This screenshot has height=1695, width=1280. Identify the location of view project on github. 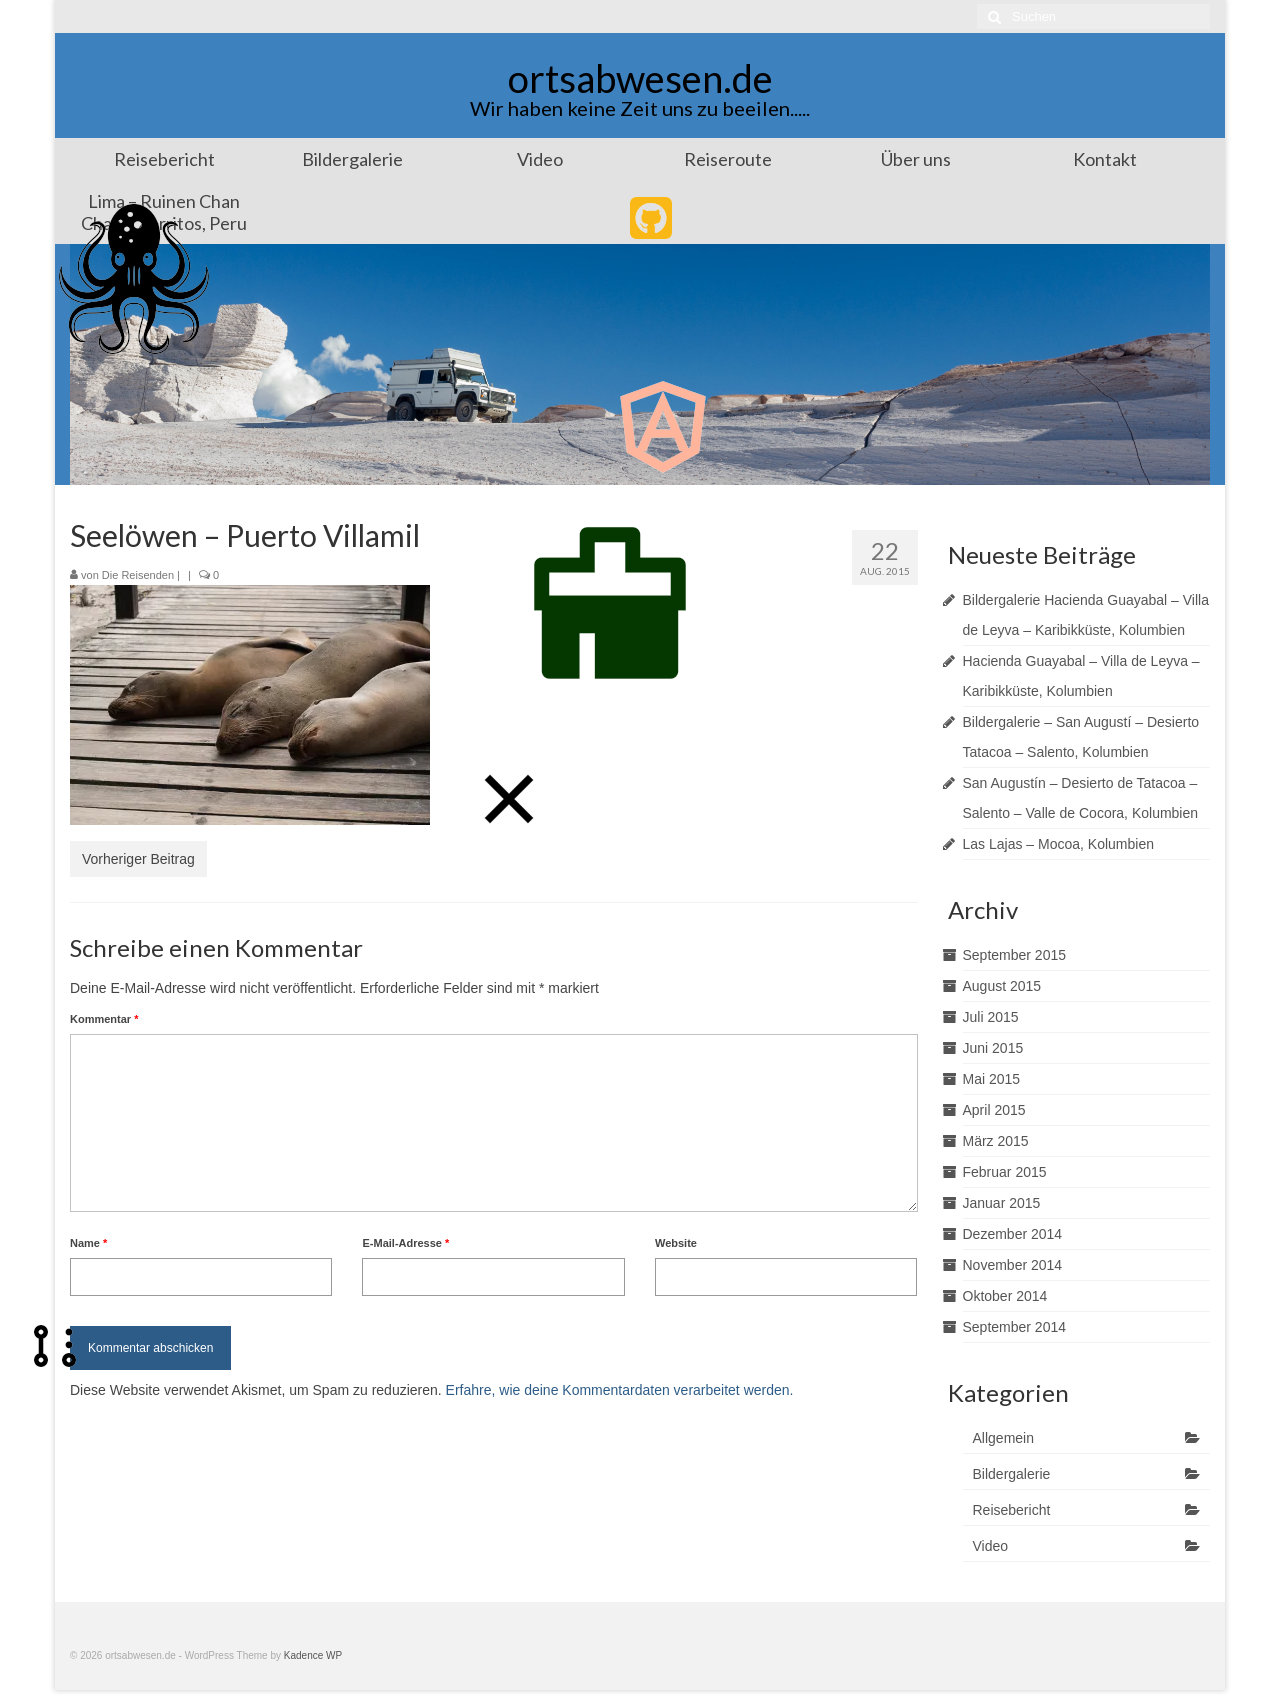
(651, 218).